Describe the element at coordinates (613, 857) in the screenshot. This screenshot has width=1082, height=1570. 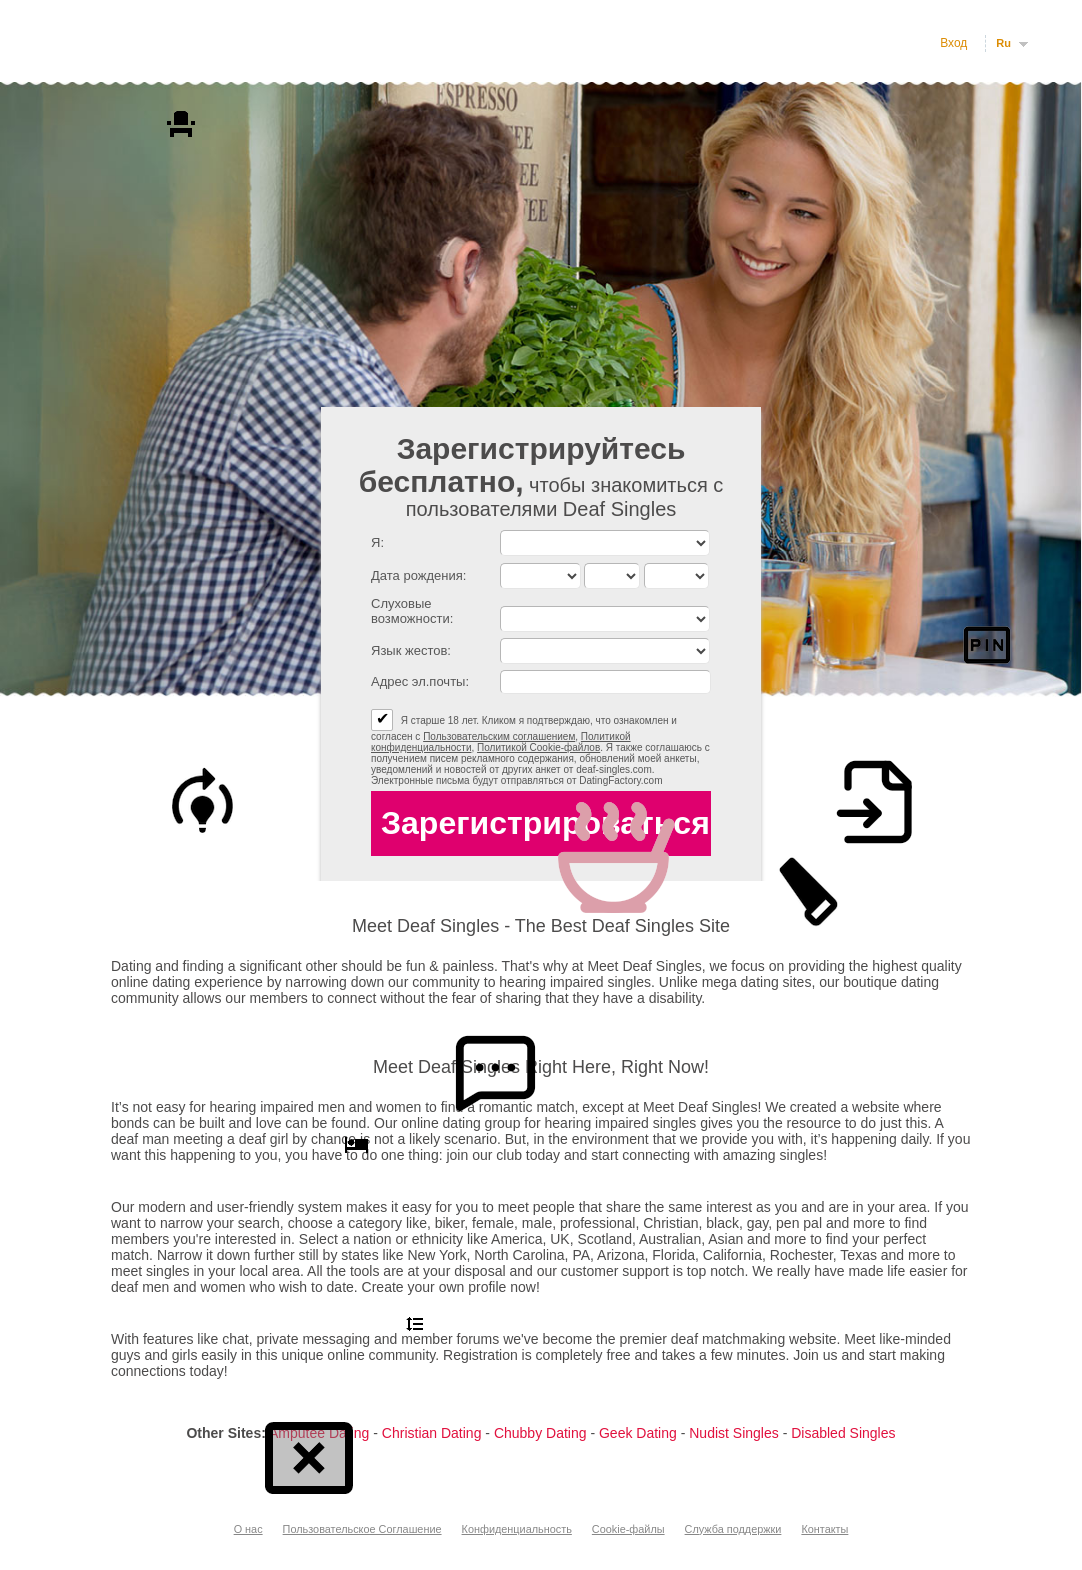
I see `browse soup or hot food options` at that location.